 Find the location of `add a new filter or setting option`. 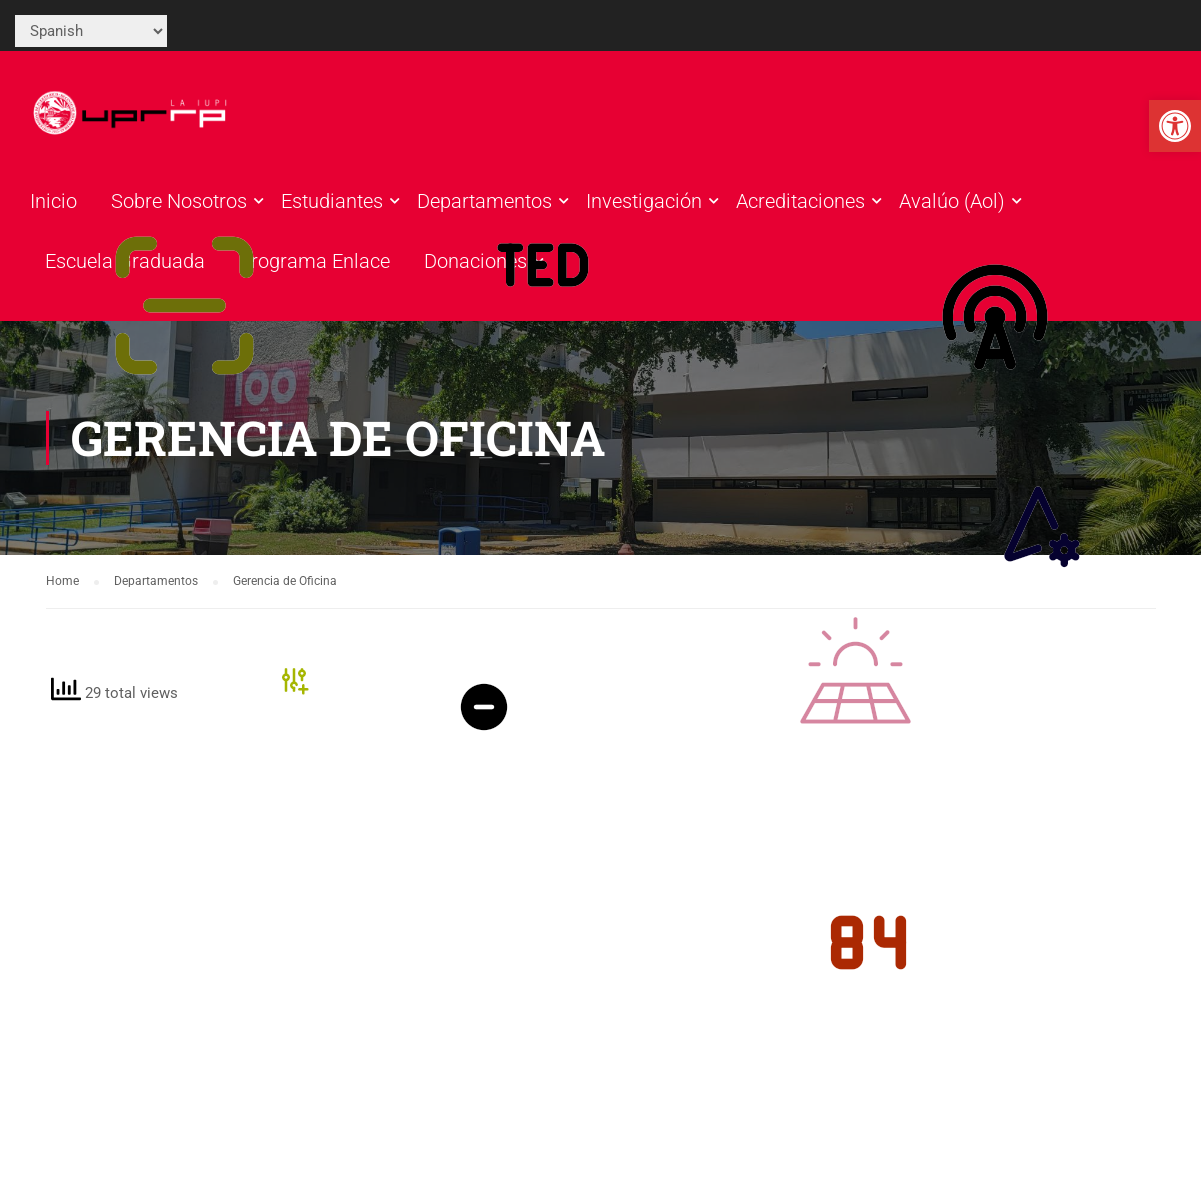

add a new filter or setting option is located at coordinates (294, 680).